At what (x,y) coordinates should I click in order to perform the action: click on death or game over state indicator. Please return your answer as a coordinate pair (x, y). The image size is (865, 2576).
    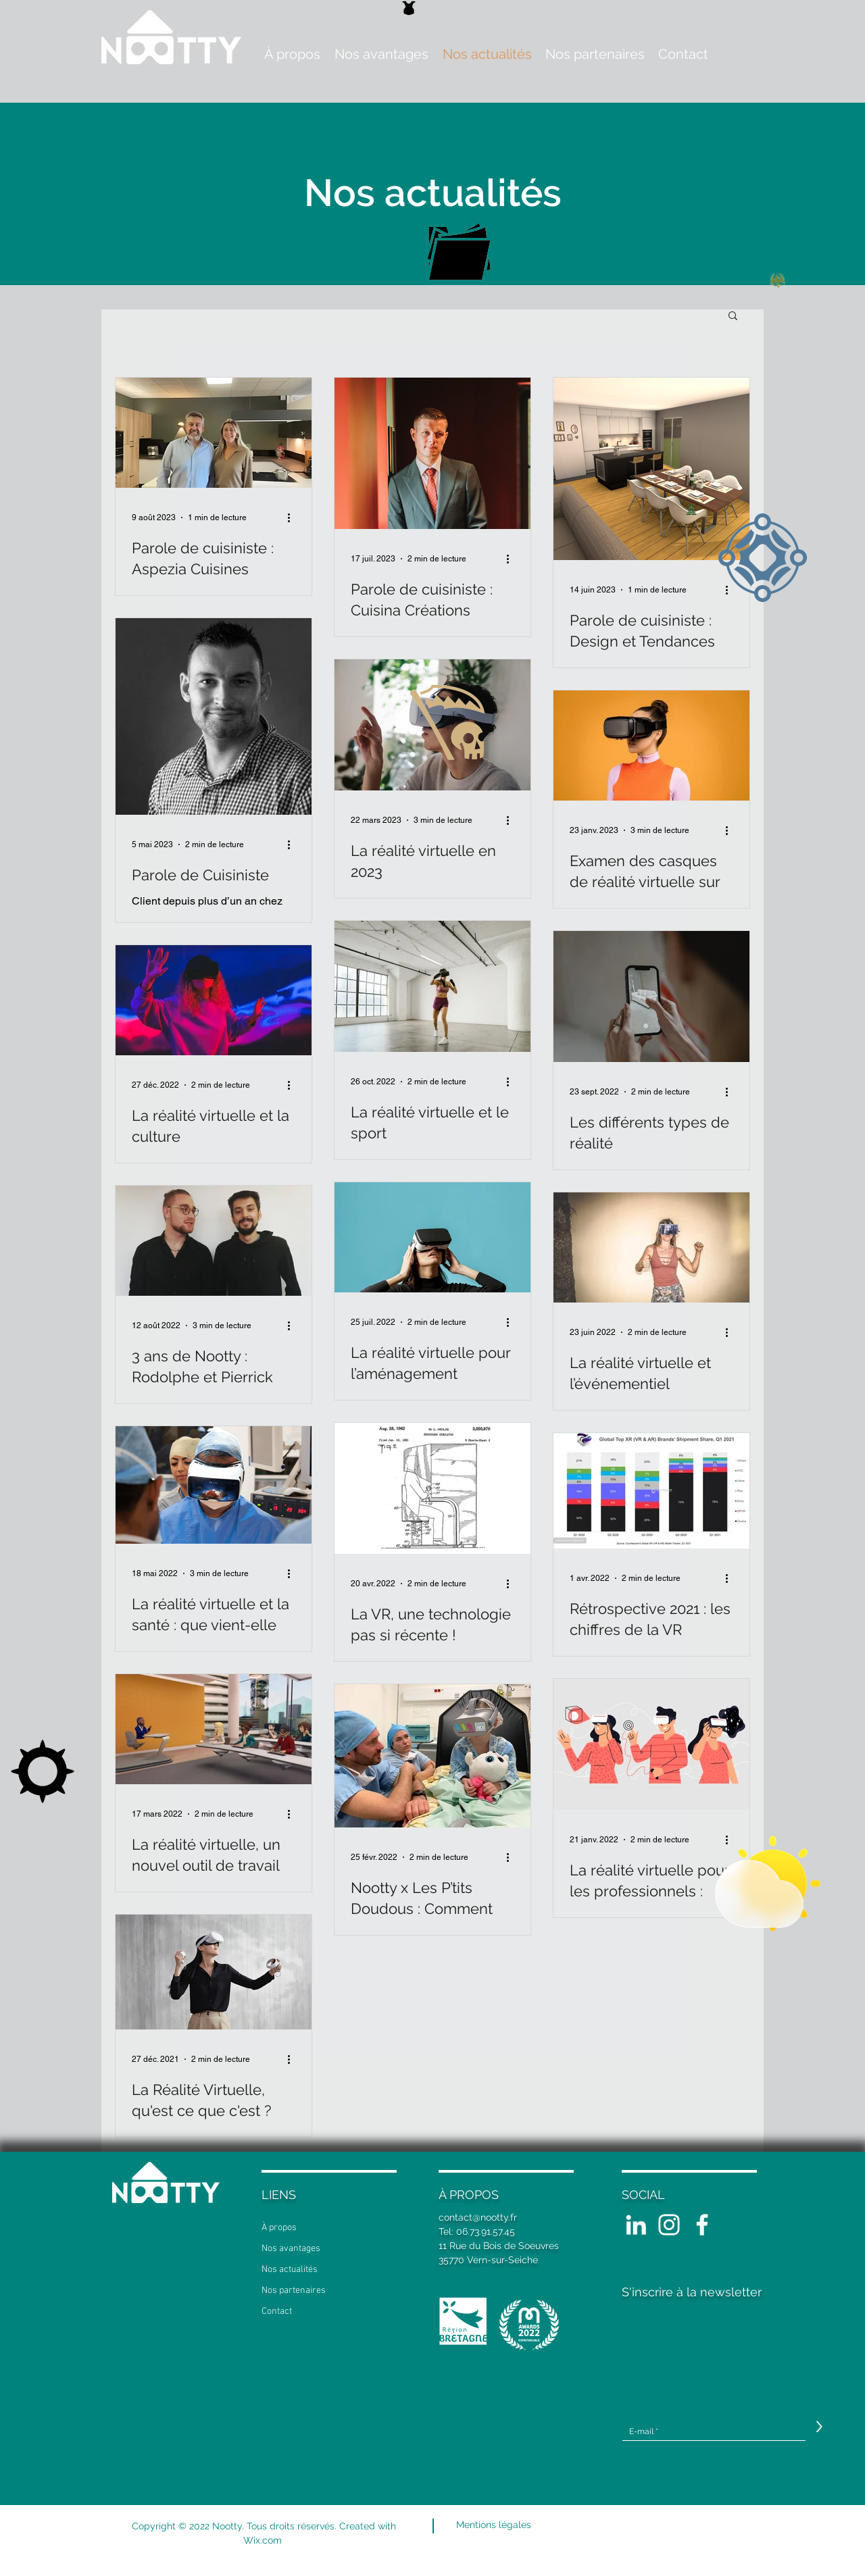
    Looking at the image, I should click on (447, 722).